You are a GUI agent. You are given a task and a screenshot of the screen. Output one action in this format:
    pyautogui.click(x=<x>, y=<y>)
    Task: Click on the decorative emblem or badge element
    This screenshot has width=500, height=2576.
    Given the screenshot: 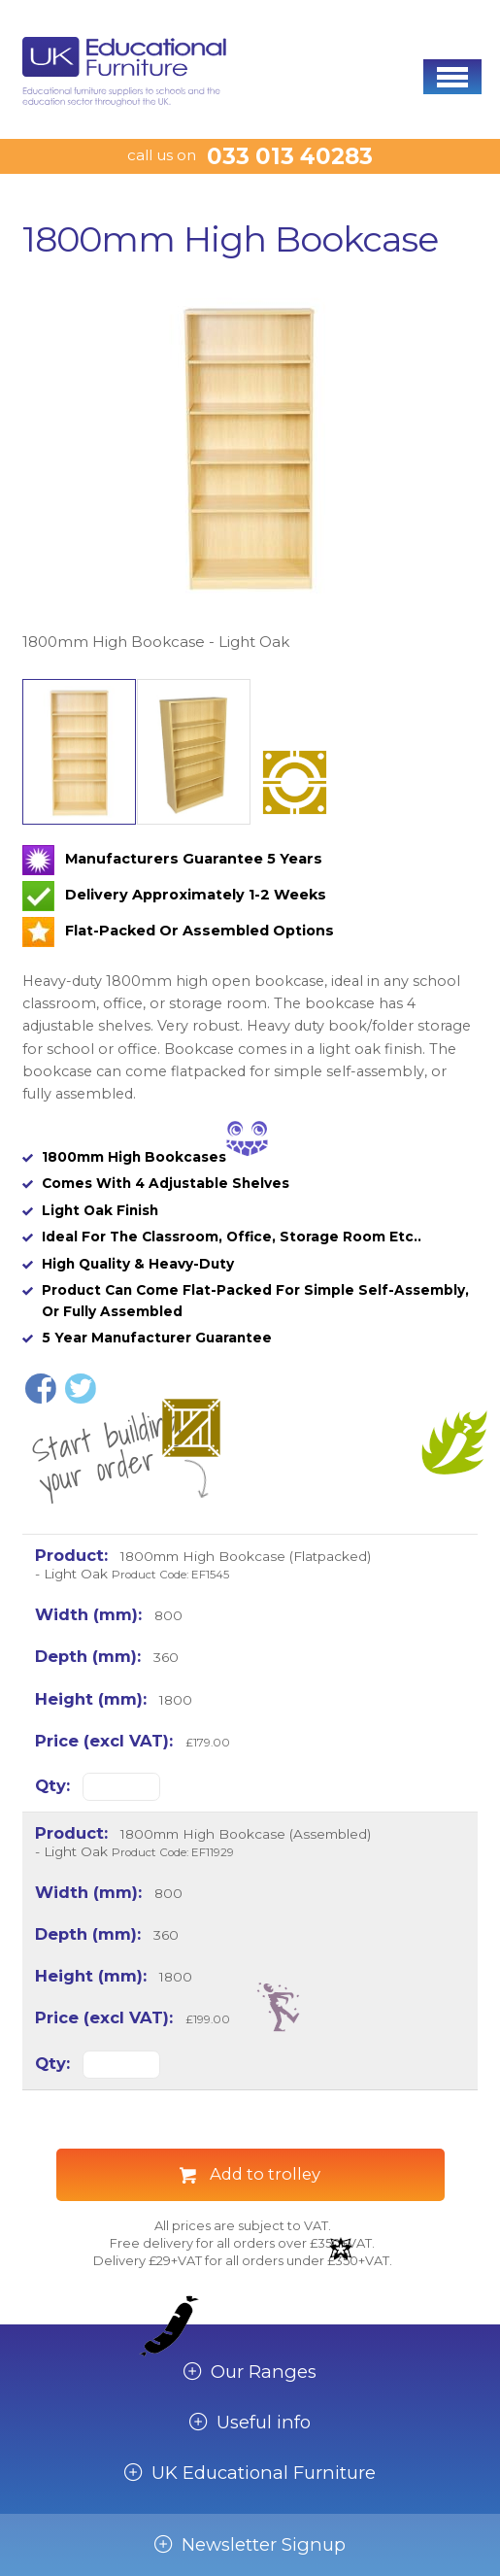 What is the action you would take?
    pyautogui.click(x=341, y=2249)
    